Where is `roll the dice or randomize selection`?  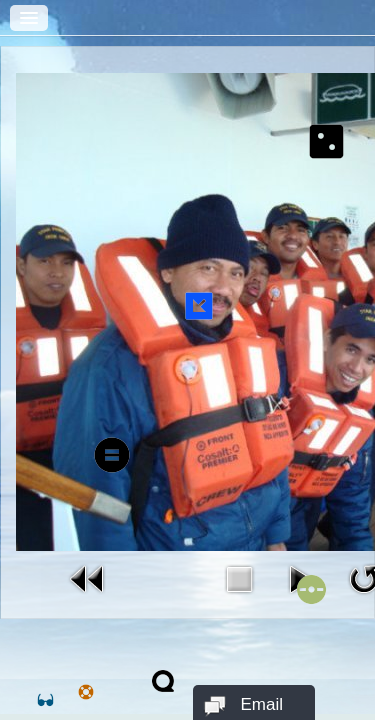 roll the dice or randomize selection is located at coordinates (326, 141).